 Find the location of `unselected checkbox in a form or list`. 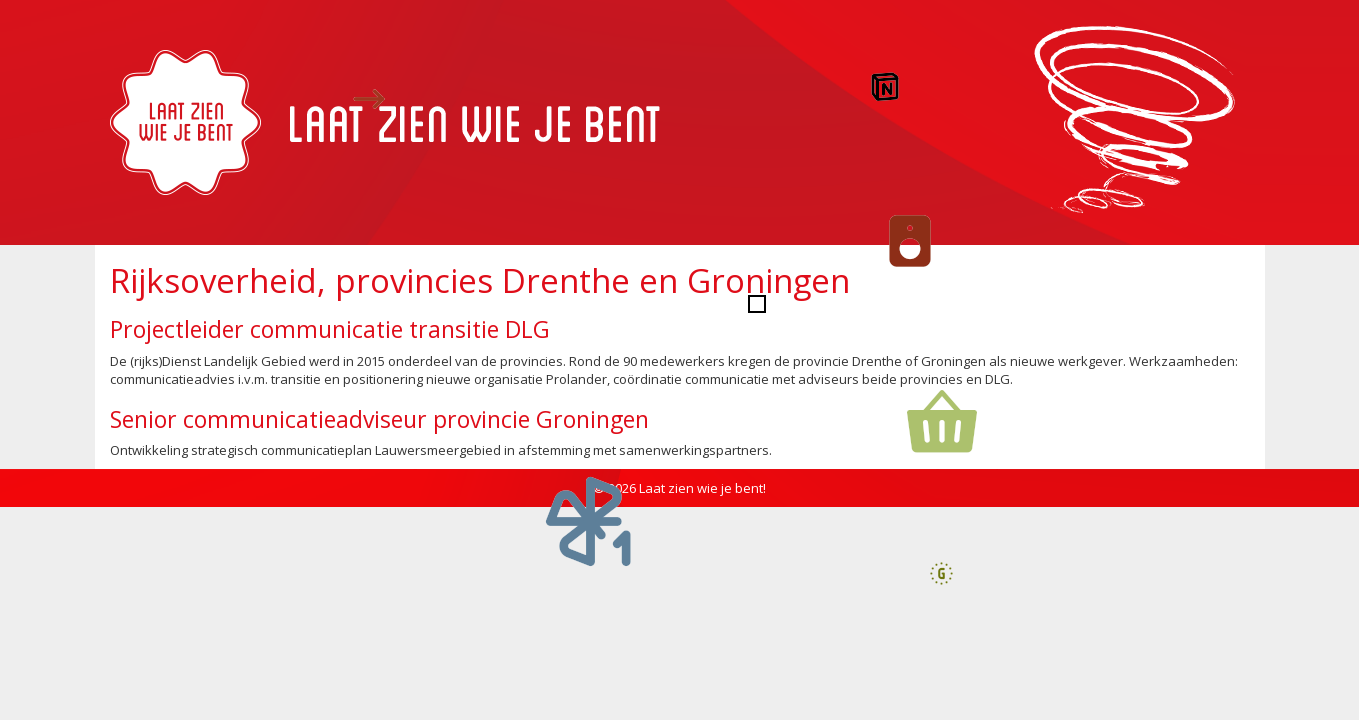

unselected checkbox in a form or list is located at coordinates (757, 304).